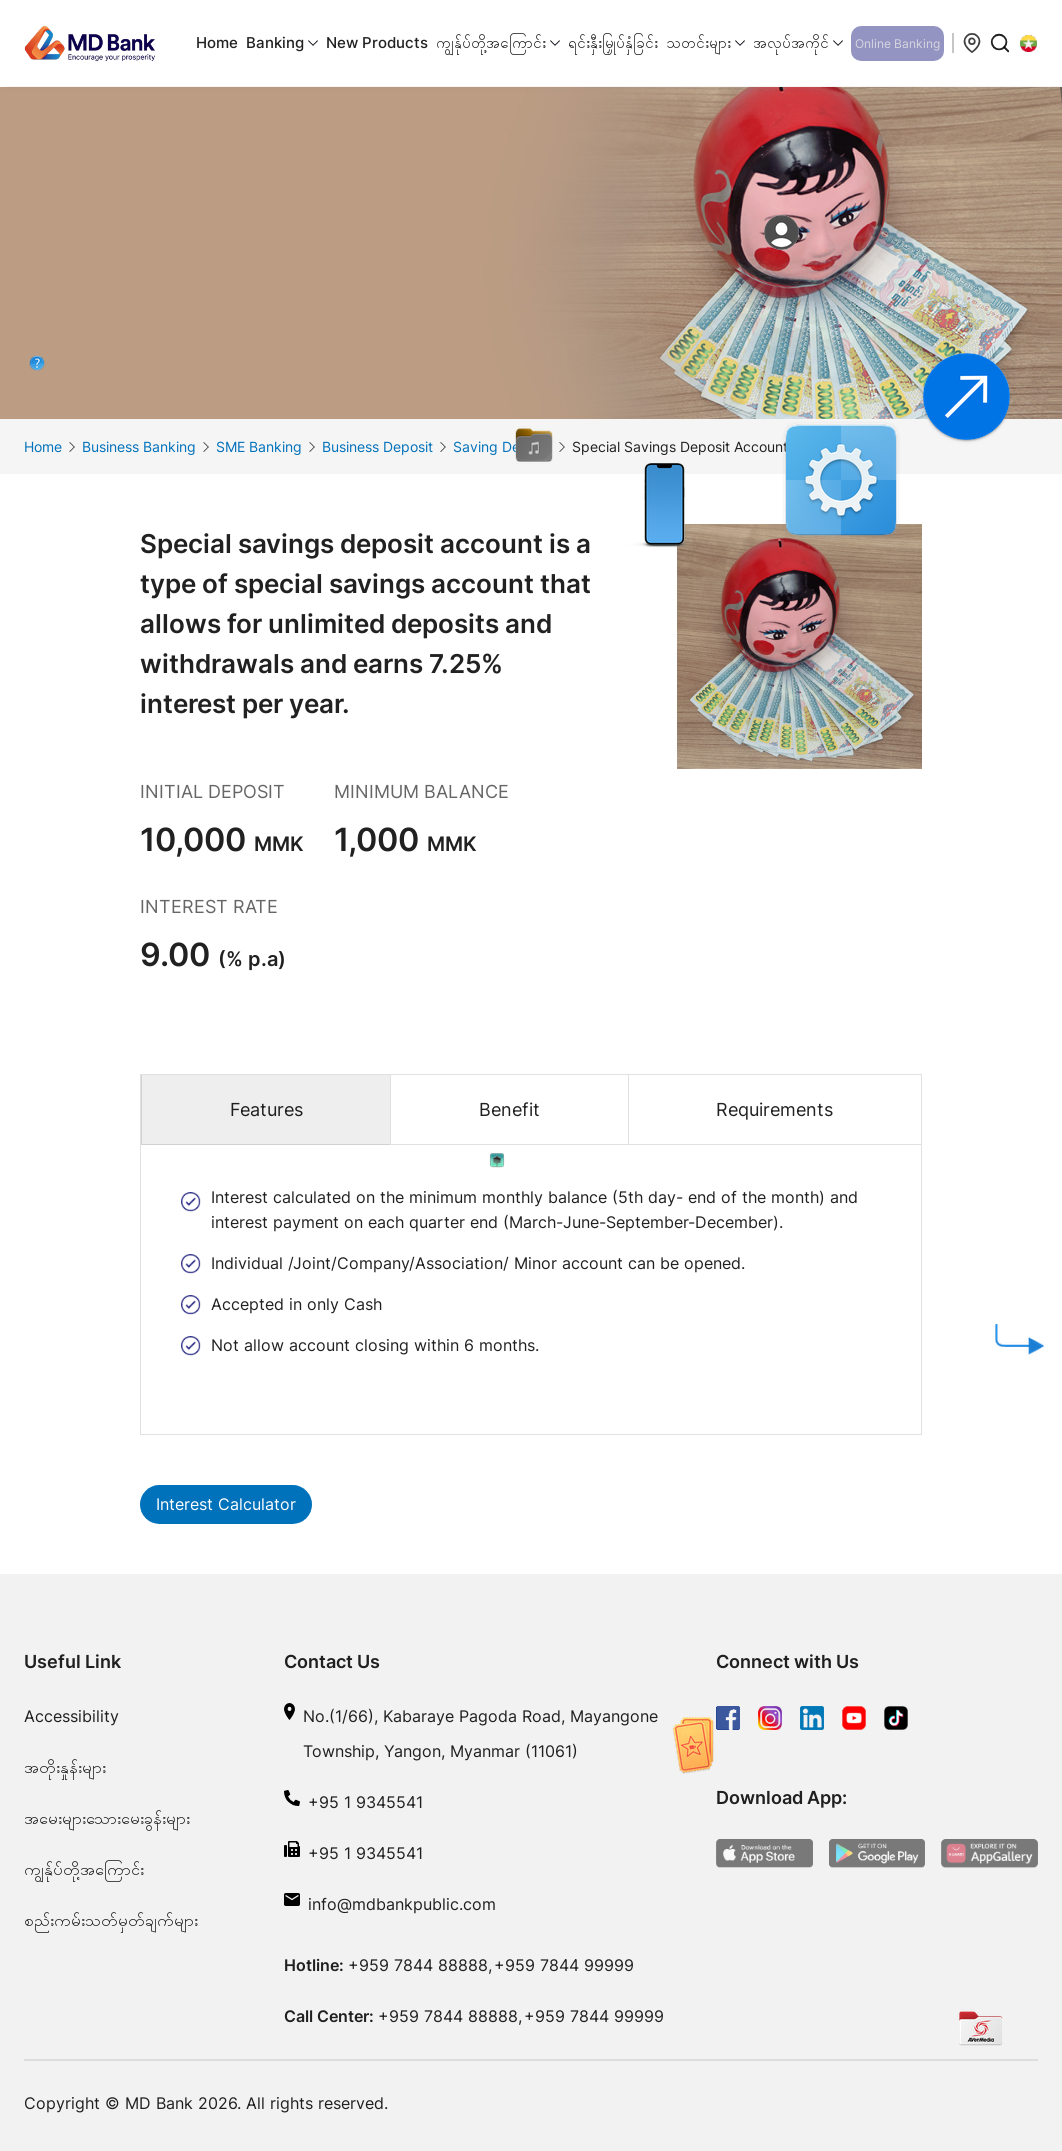  Describe the element at coordinates (664, 505) in the screenshot. I see `iPhone 13 Pro device icon` at that location.